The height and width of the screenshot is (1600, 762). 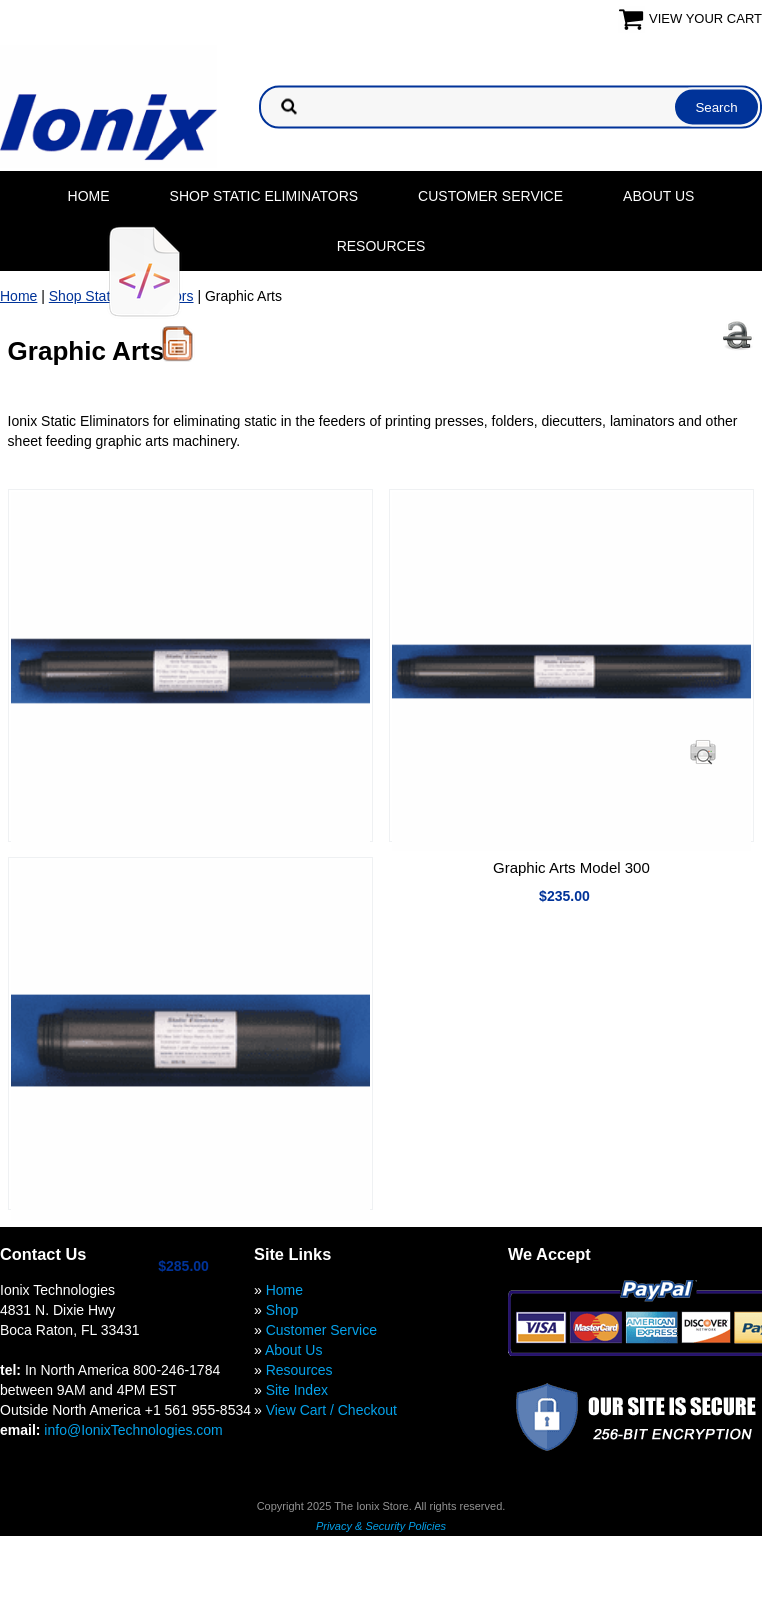 I want to click on libreoffice impress presentation file, so click(x=177, y=343).